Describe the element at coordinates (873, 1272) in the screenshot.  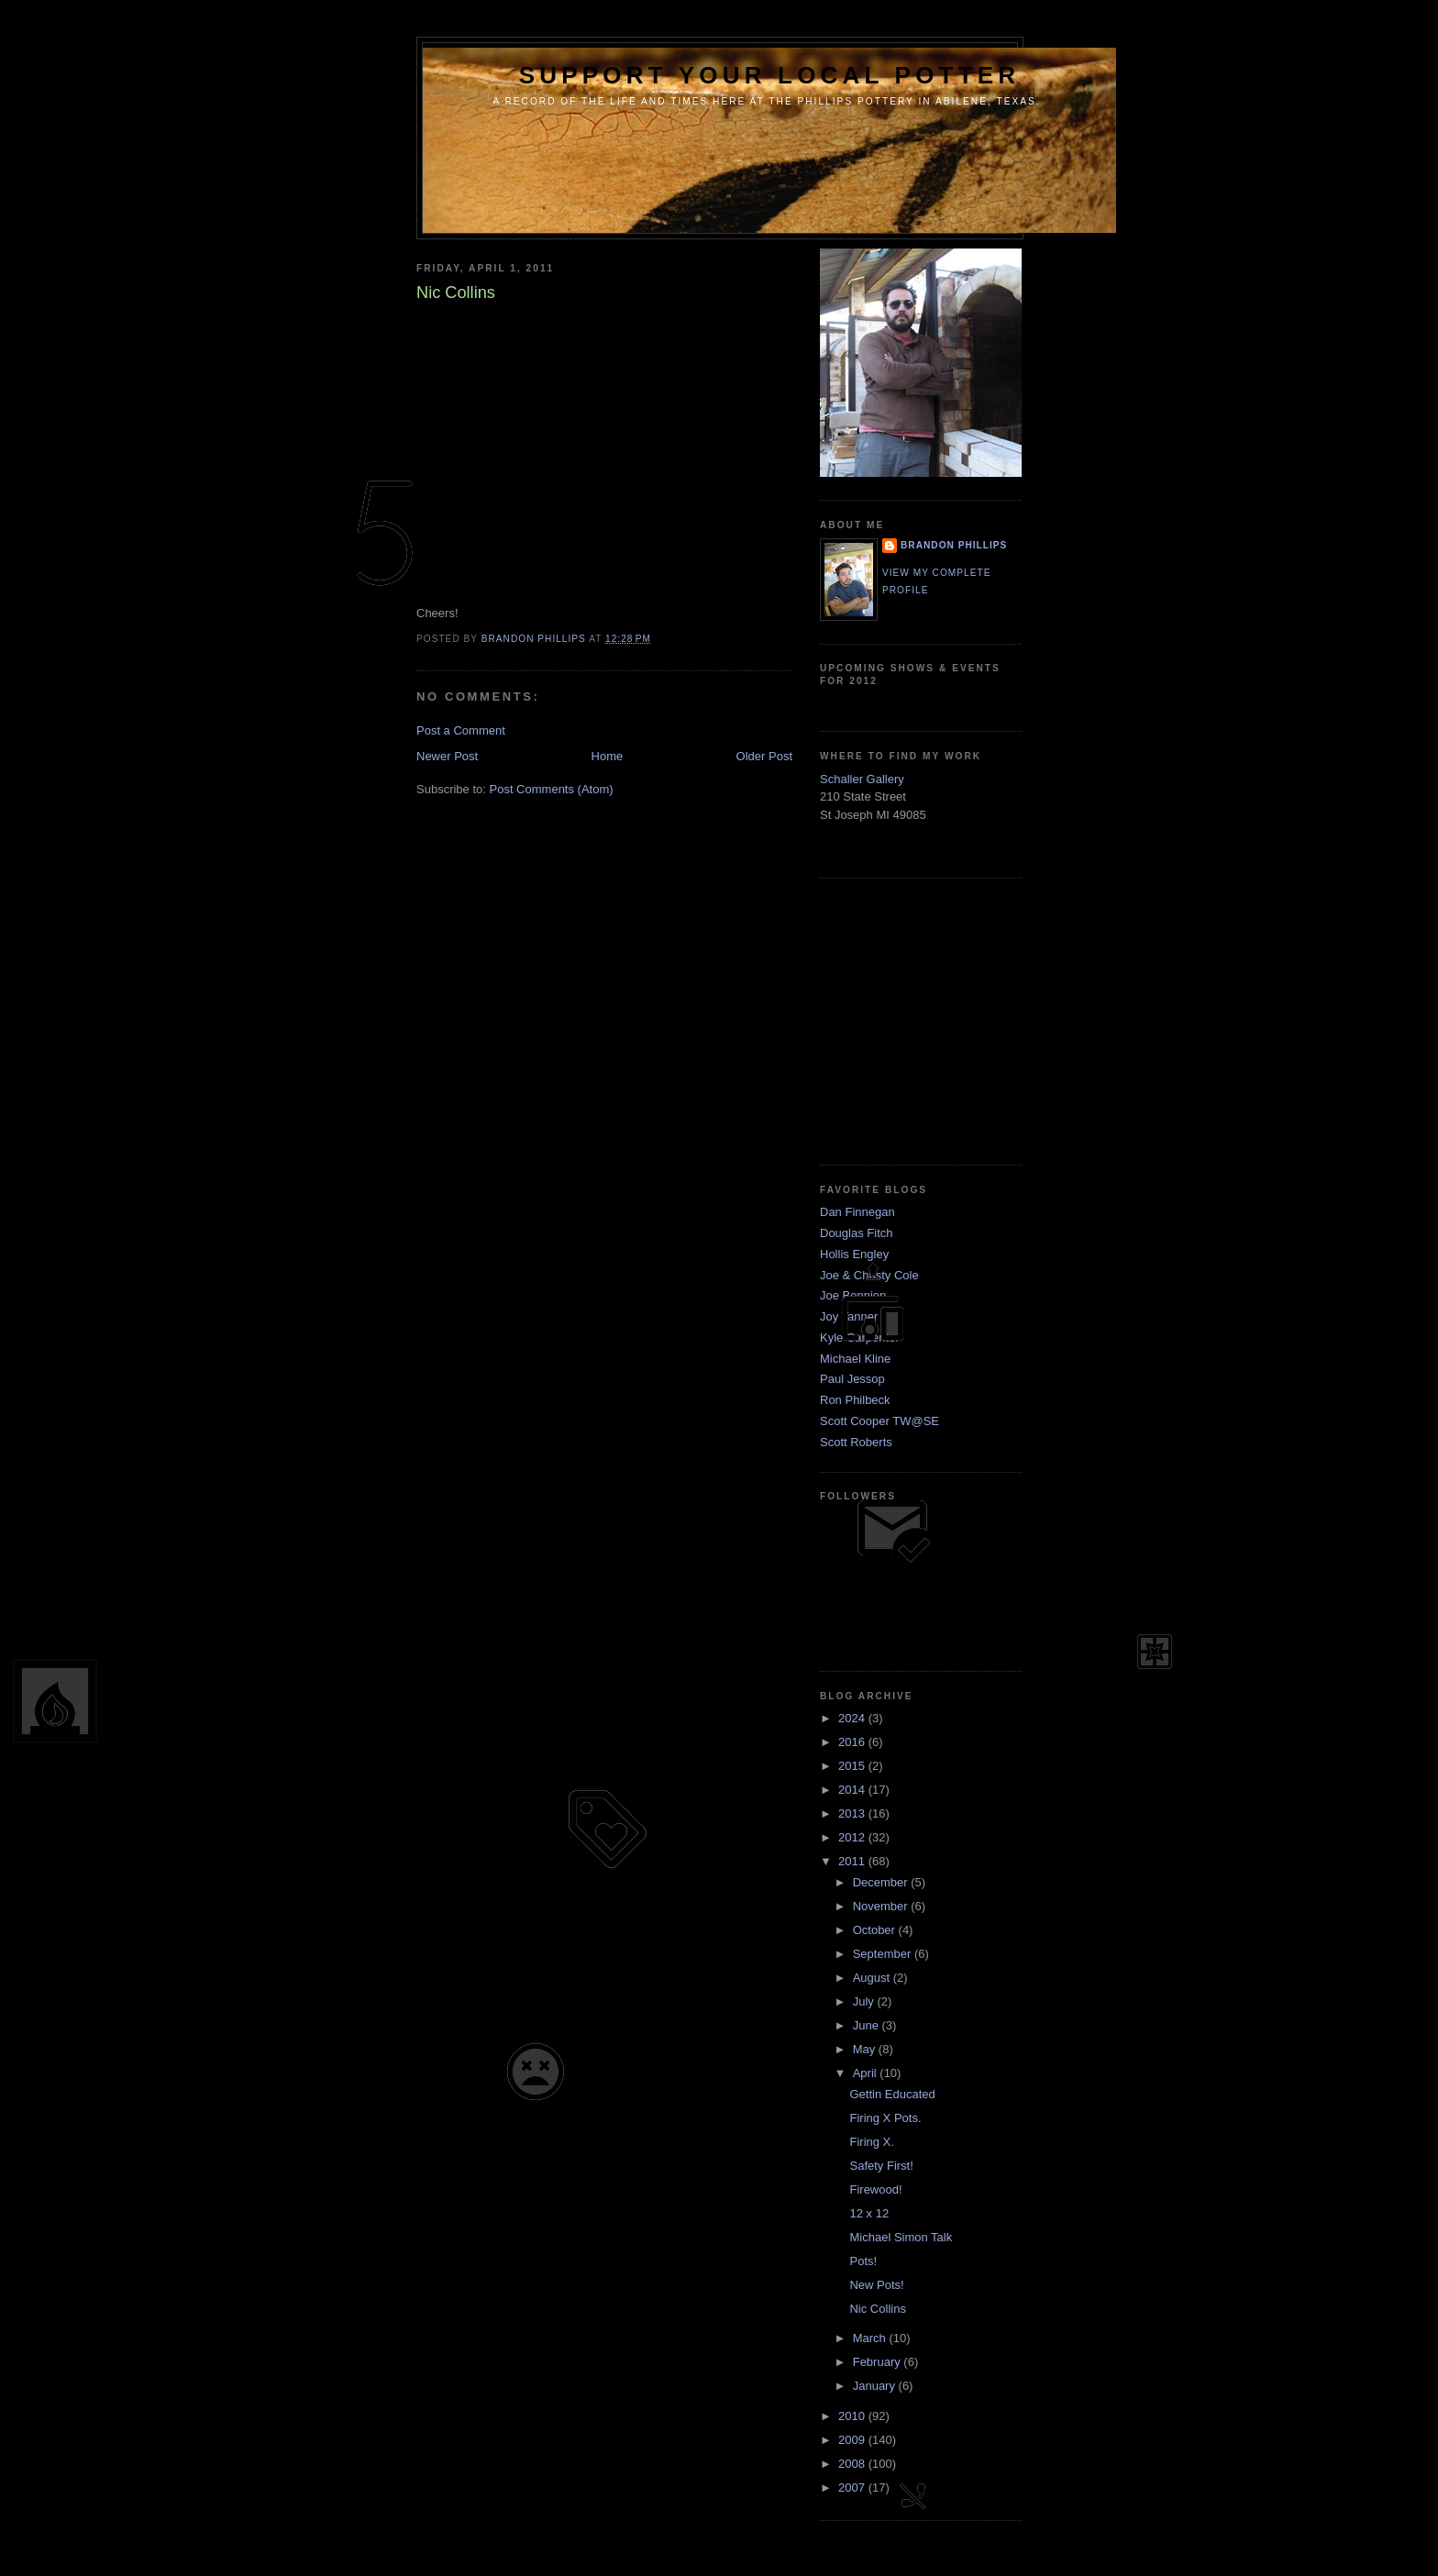
I see `upload a file from your device` at that location.